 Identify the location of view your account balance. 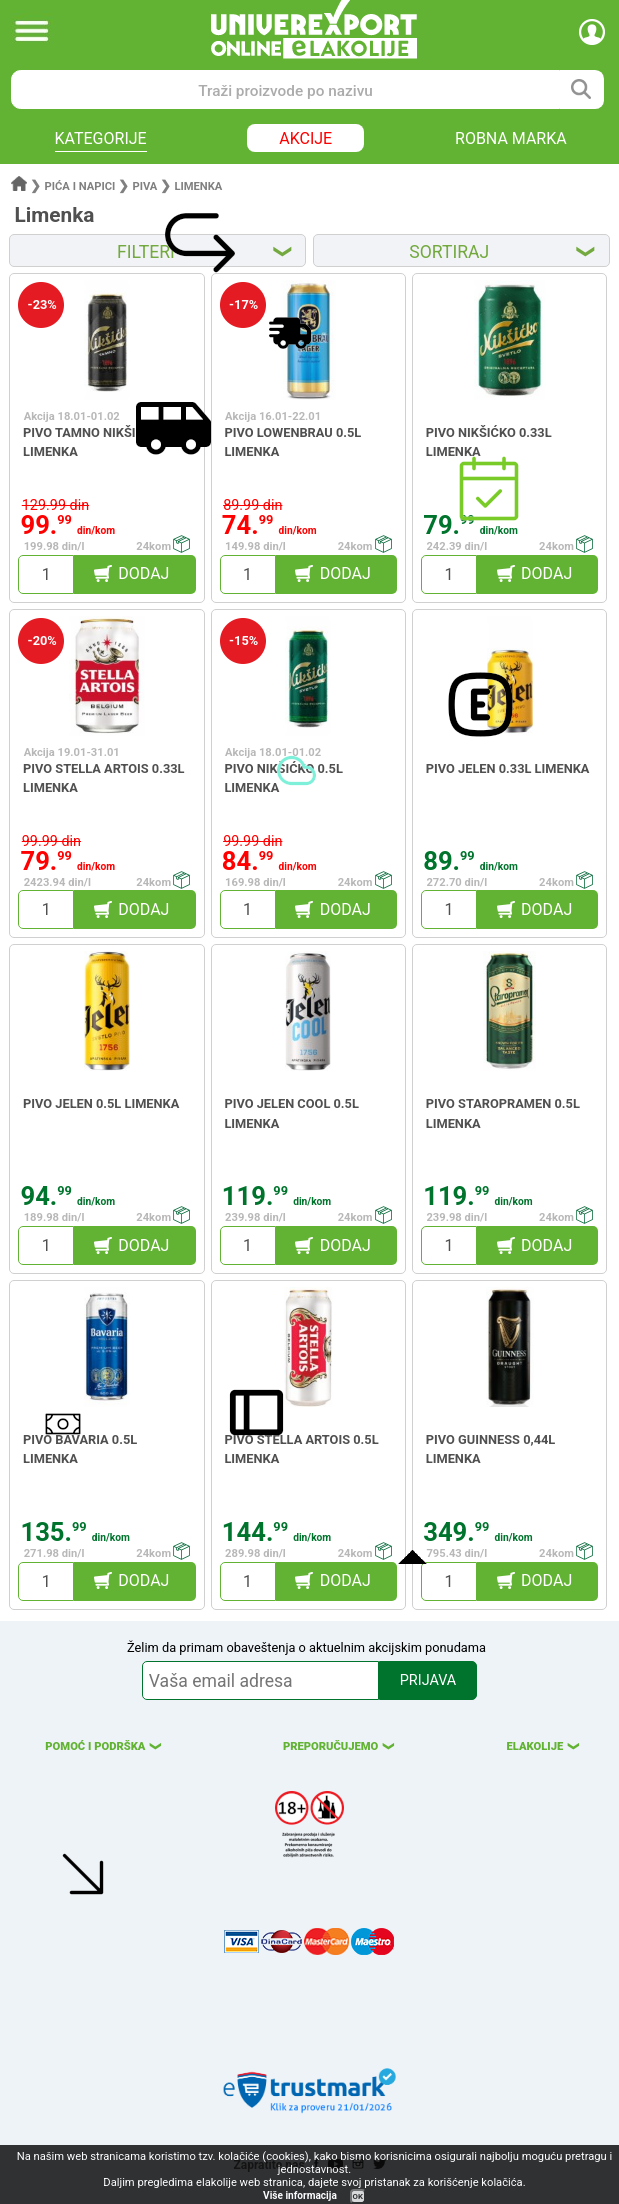
(63, 1424).